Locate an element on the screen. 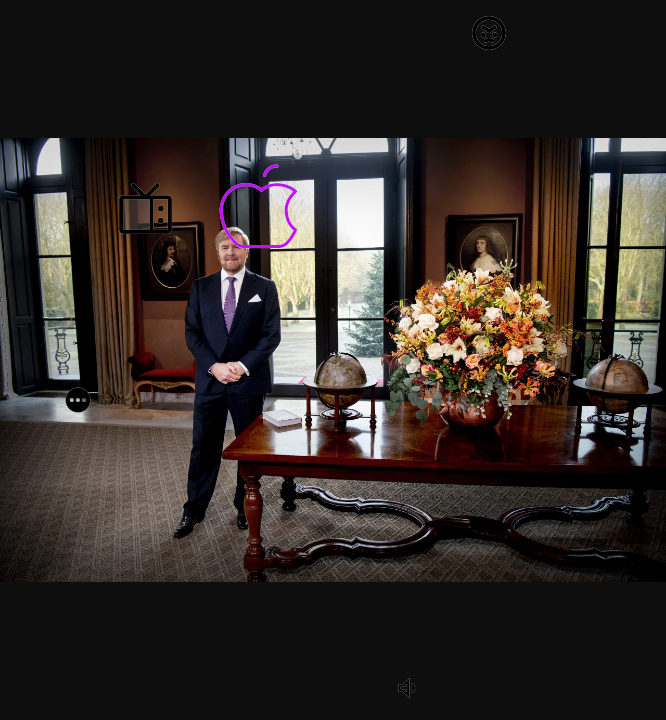 The width and height of the screenshot is (666, 720). access TV or video streaming content is located at coordinates (145, 211).